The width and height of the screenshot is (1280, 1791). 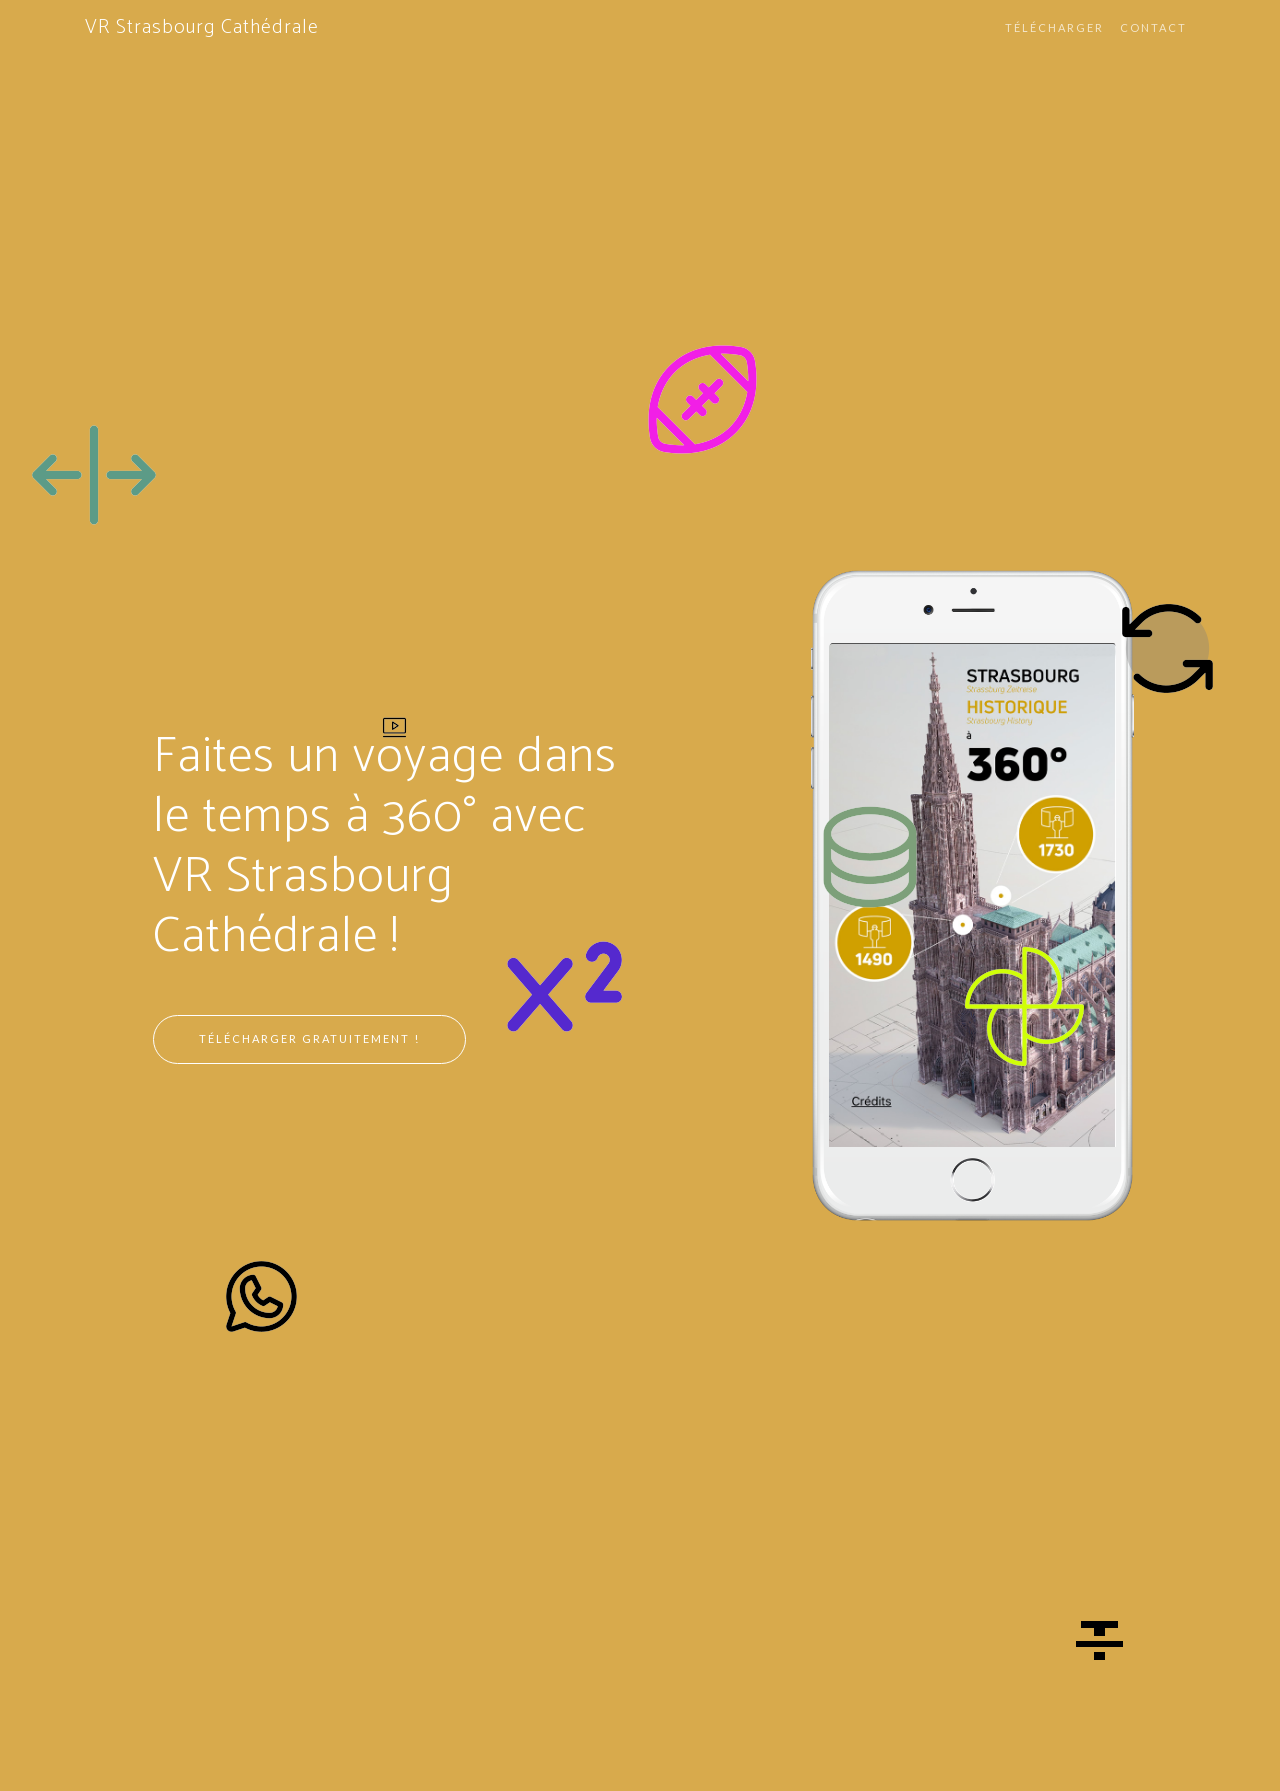 What do you see at coordinates (394, 727) in the screenshot?
I see `play or watch a video` at bounding box center [394, 727].